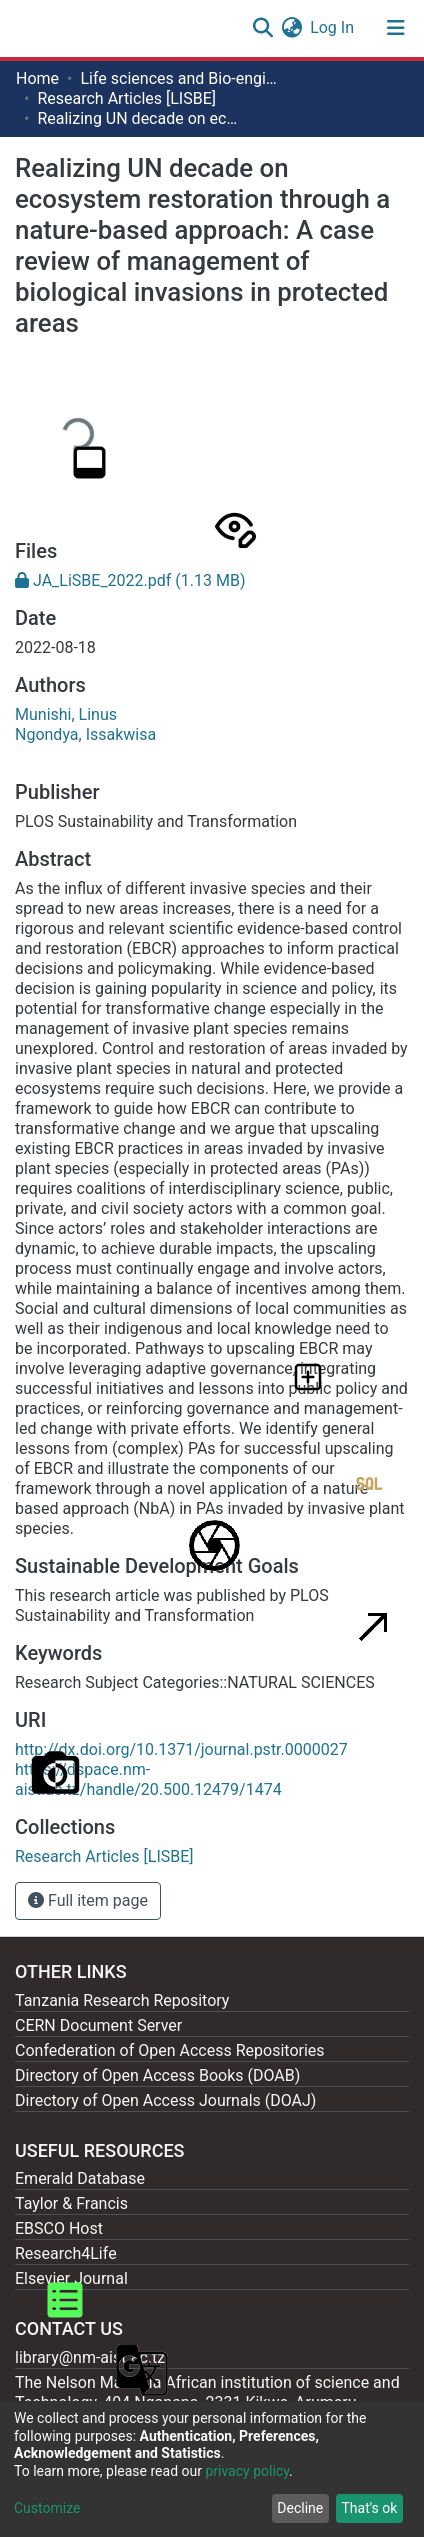 This screenshot has height=2537, width=424. Describe the element at coordinates (369, 1483) in the screenshot. I see `access SQL database or query tools` at that location.